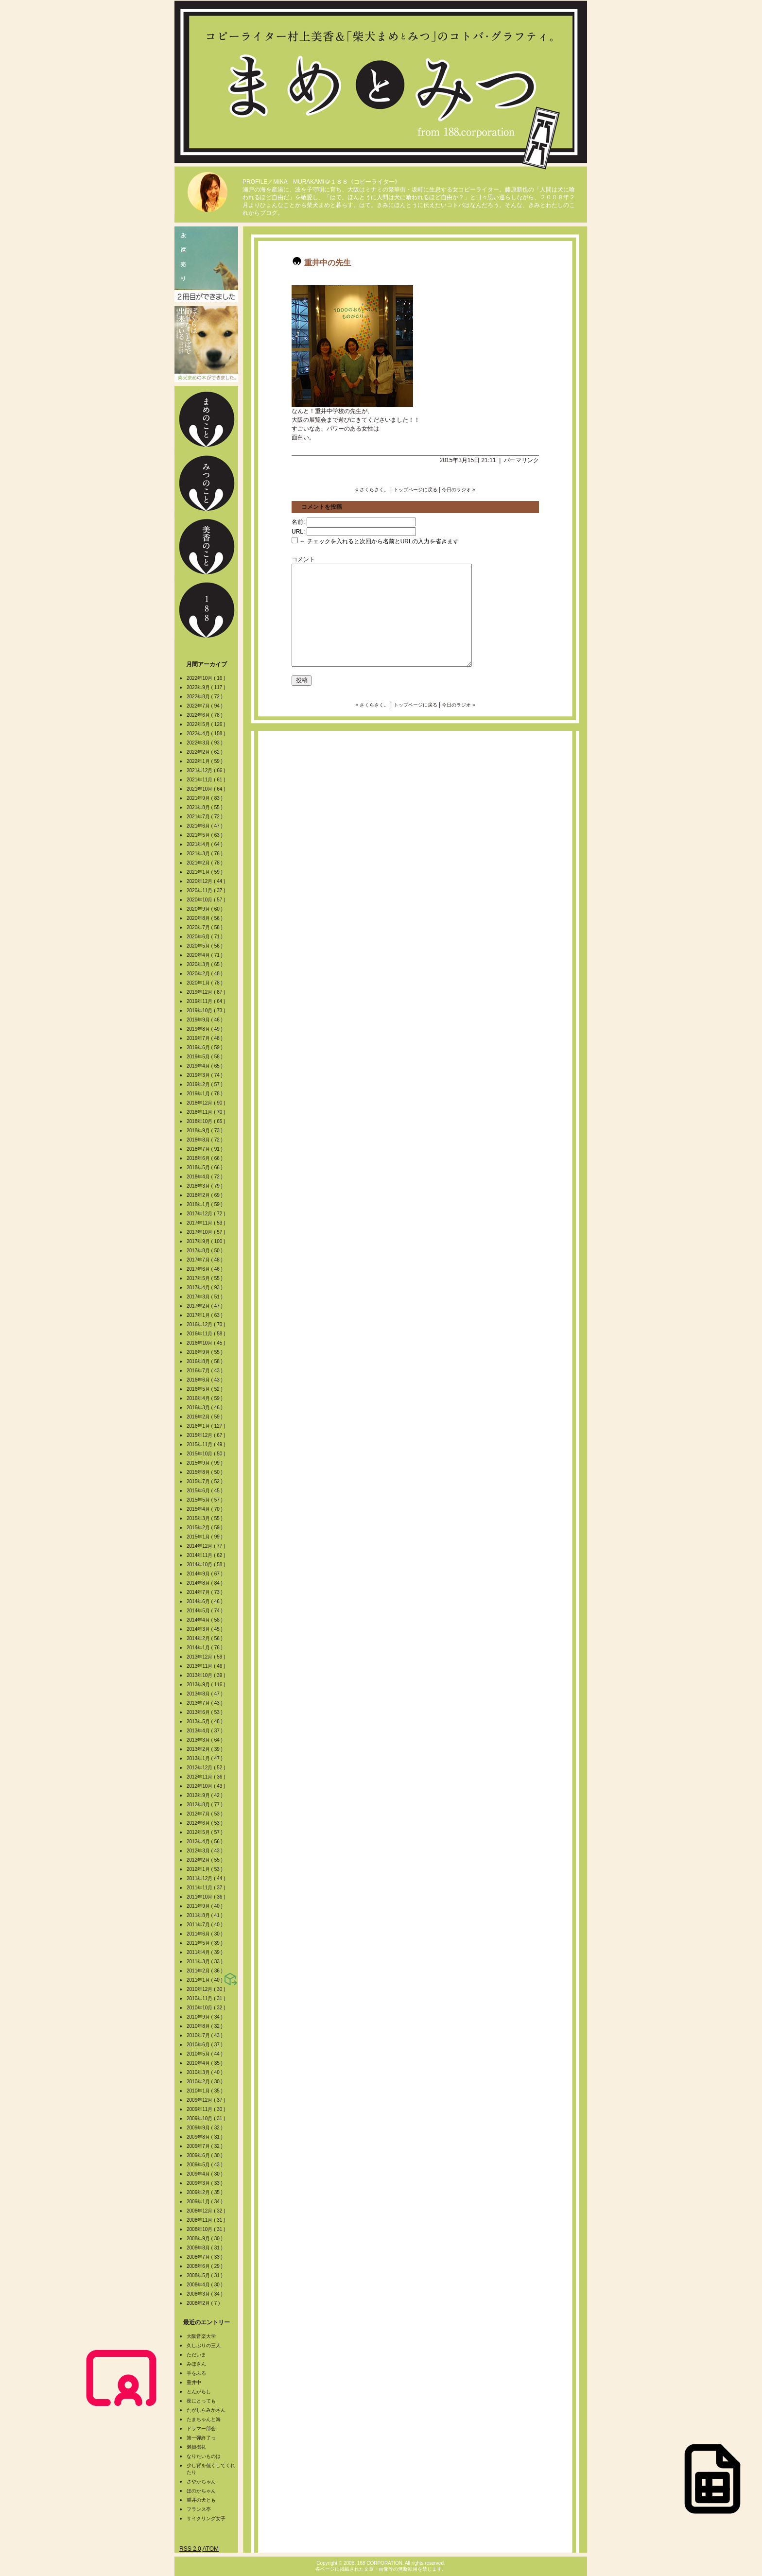 The height and width of the screenshot is (2576, 762). What do you see at coordinates (230, 1979) in the screenshot?
I see `export or send a package` at bounding box center [230, 1979].